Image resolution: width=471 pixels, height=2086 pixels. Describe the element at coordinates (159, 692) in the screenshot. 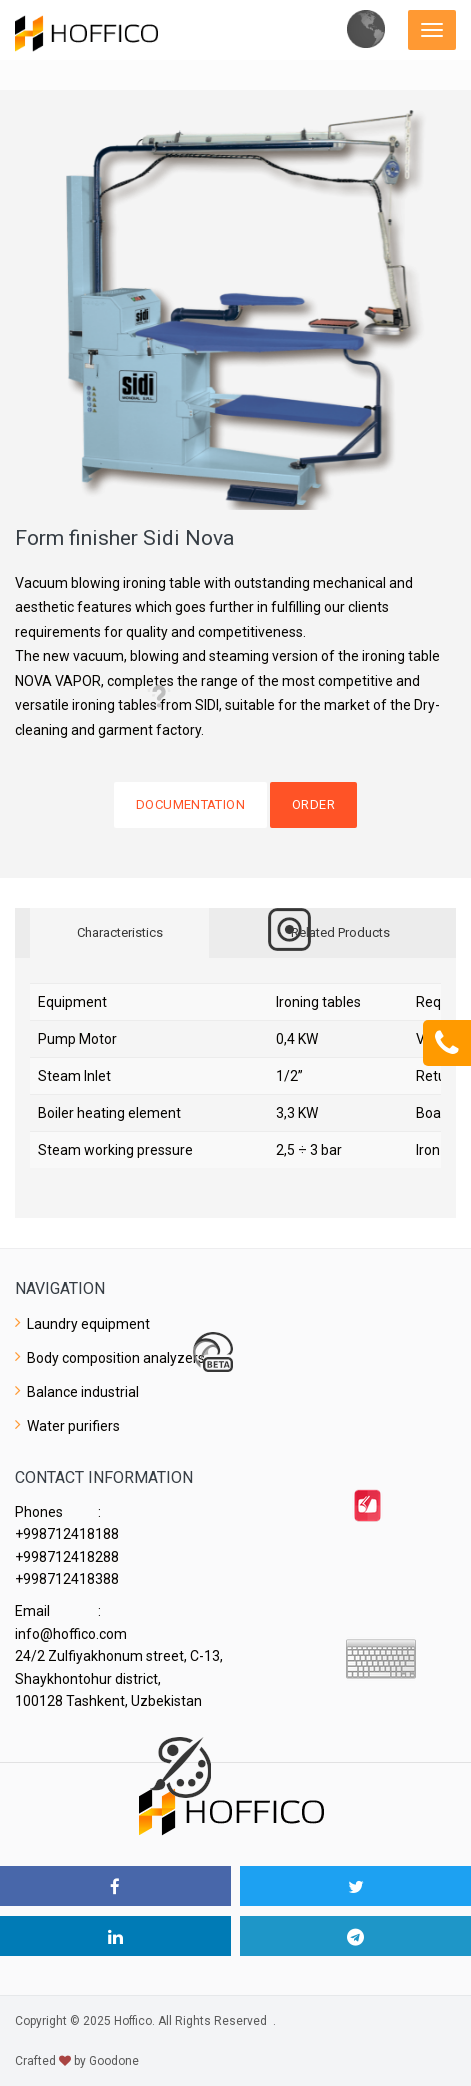

I see `indicates no internet connection despite wifi signal` at that location.